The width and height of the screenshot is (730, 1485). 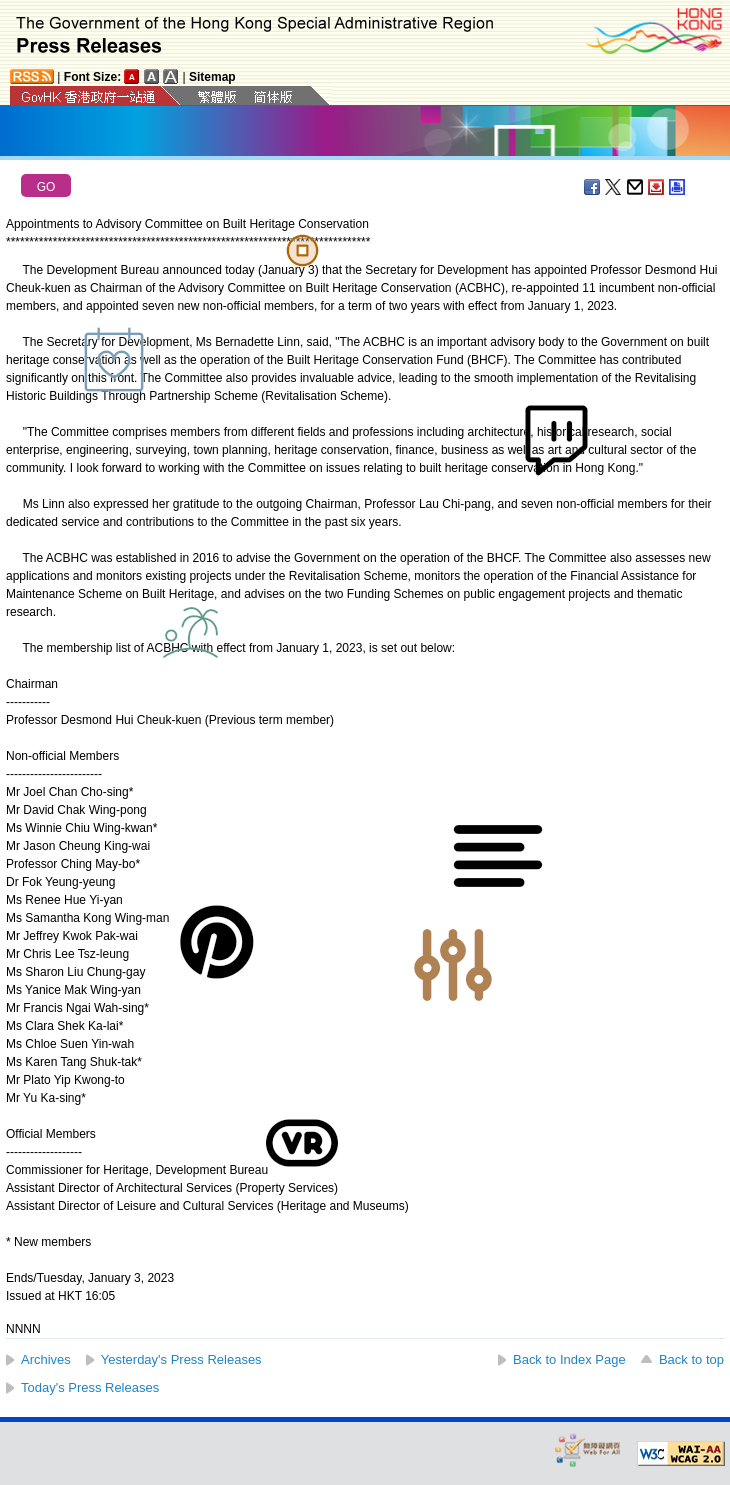 What do you see at coordinates (302, 1143) in the screenshot?
I see `access virtual reality mode or settings` at bounding box center [302, 1143].